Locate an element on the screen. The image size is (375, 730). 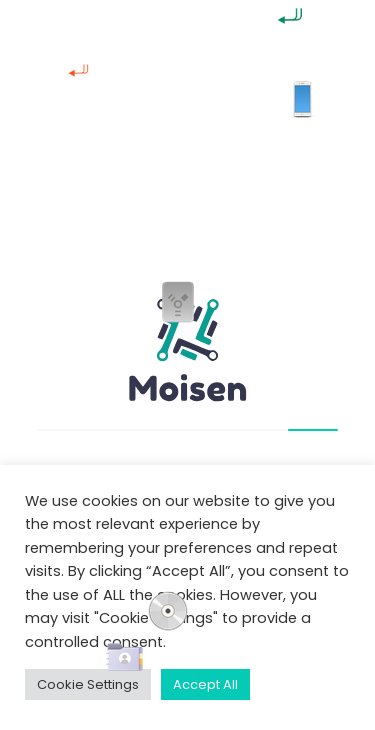
reply all to an email message is located at coordinates (78, 69).